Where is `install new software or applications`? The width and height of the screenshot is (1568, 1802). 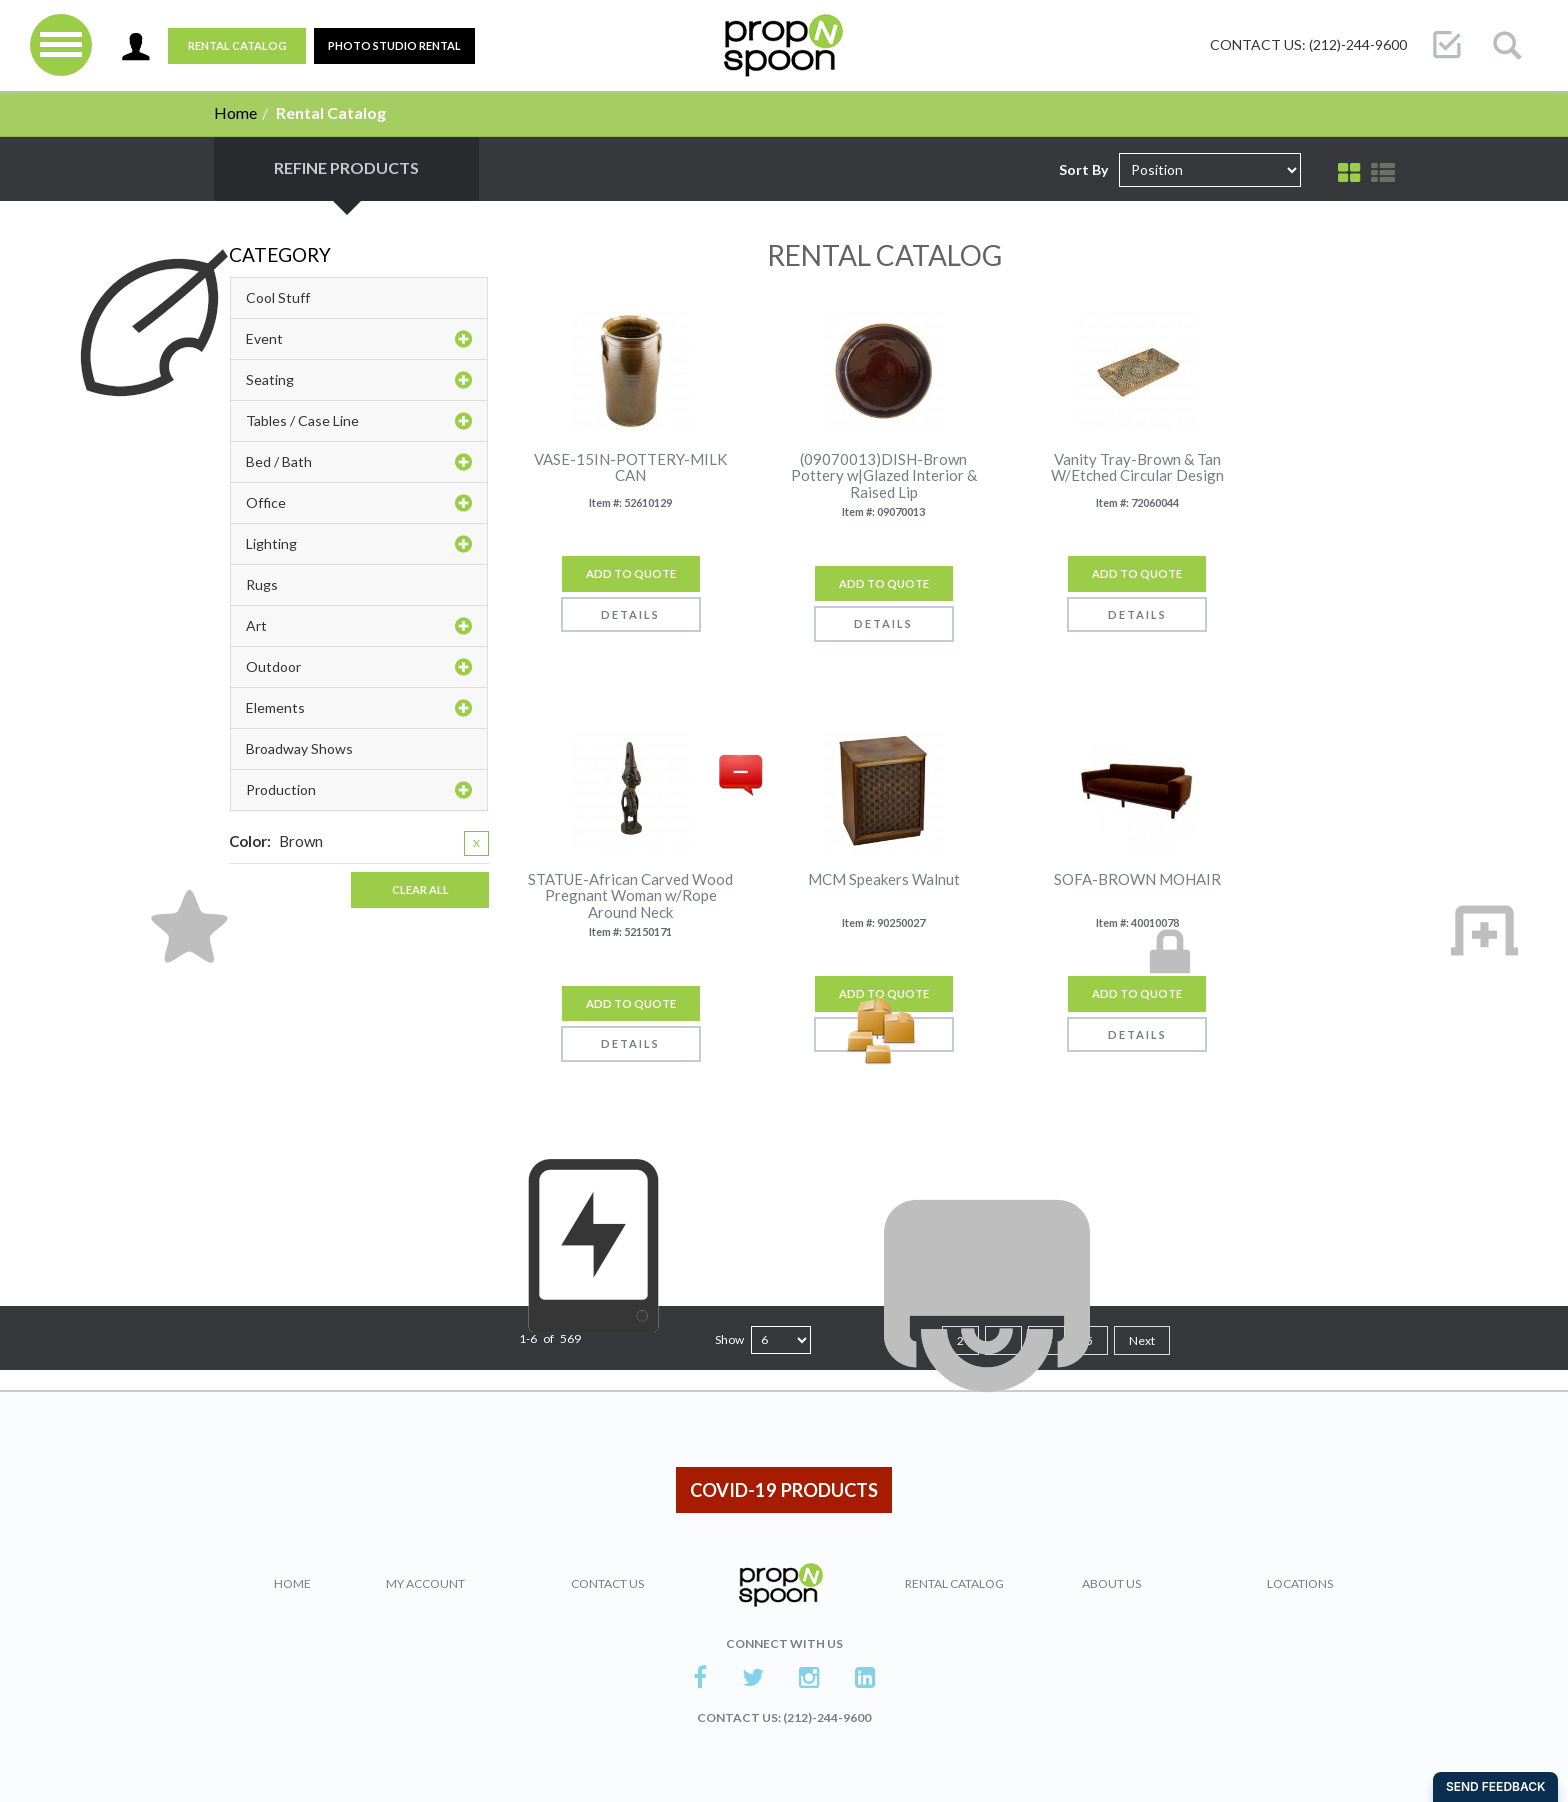 install new software or applications is located at coordinates (879, 1025).